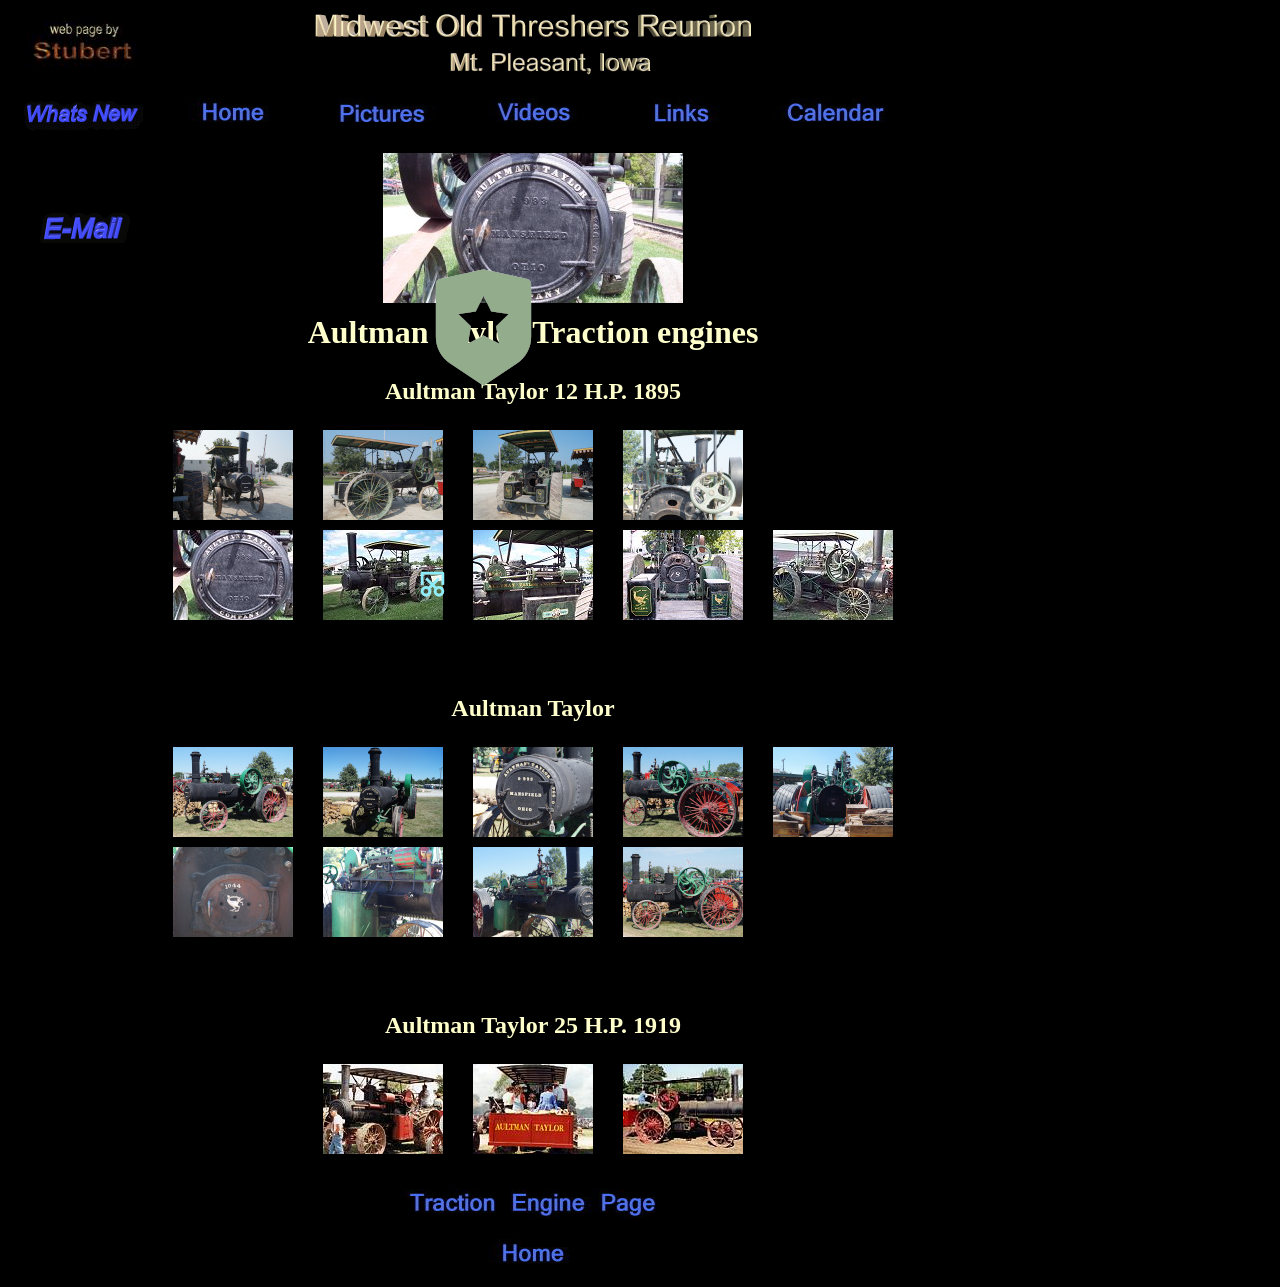 This screenshot has width=1280, height=1287. Describe the element at coordinates (483, 327) in the screenshot. I see `indicates premium or verified security status` at that location.